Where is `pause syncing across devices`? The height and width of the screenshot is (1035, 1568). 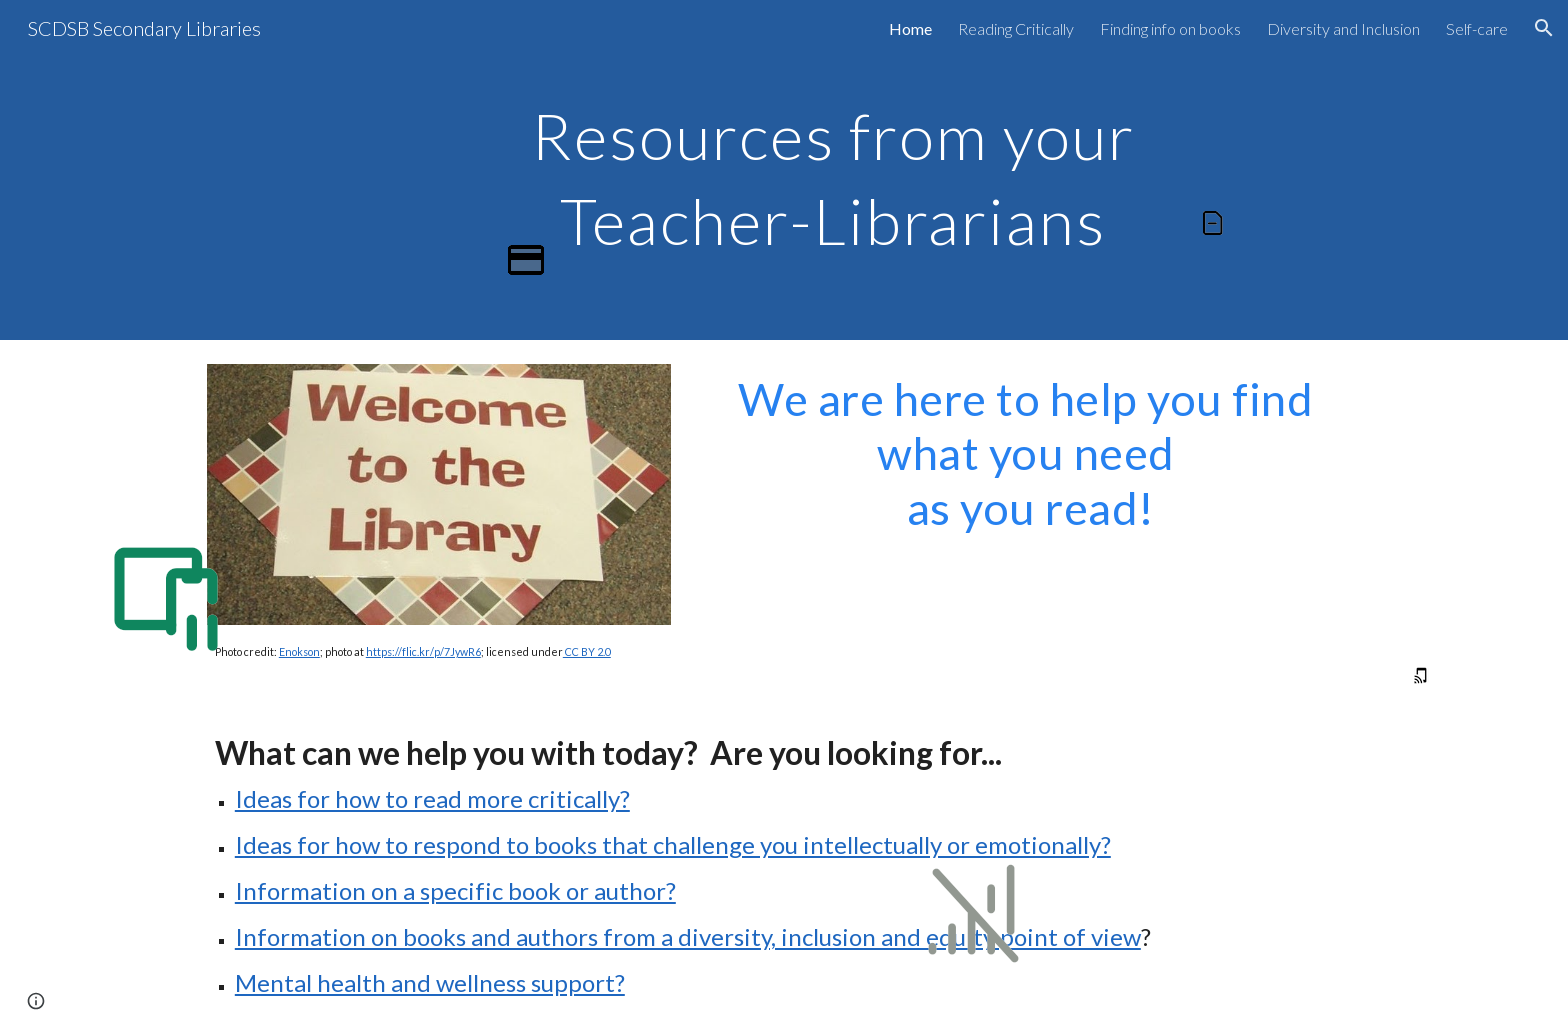
pause syncing across devices is located at coordinates (166, 594).